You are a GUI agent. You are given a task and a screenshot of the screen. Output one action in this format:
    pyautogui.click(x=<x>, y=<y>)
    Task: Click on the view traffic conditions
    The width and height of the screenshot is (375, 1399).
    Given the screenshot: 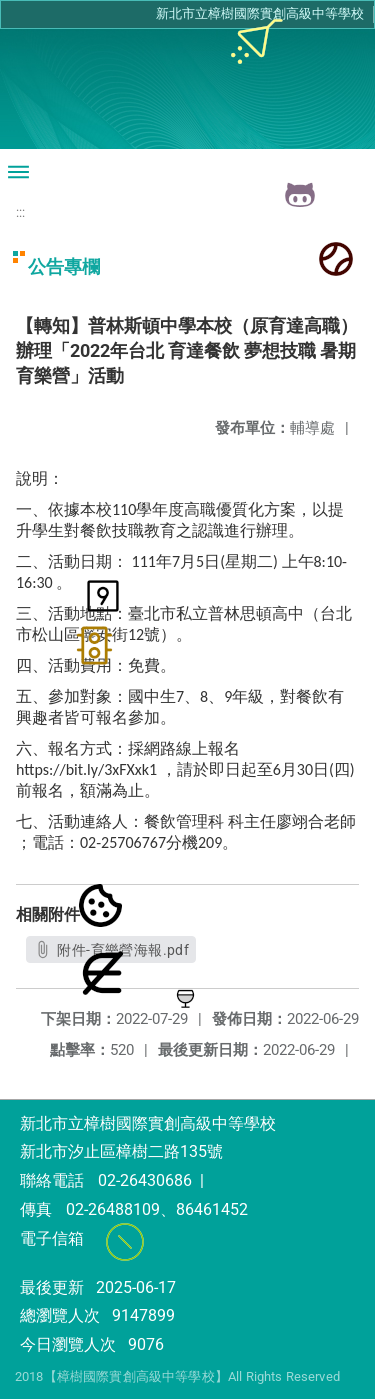 What is the action you would take?
    pyautogui.click(x=94, y=645)
    